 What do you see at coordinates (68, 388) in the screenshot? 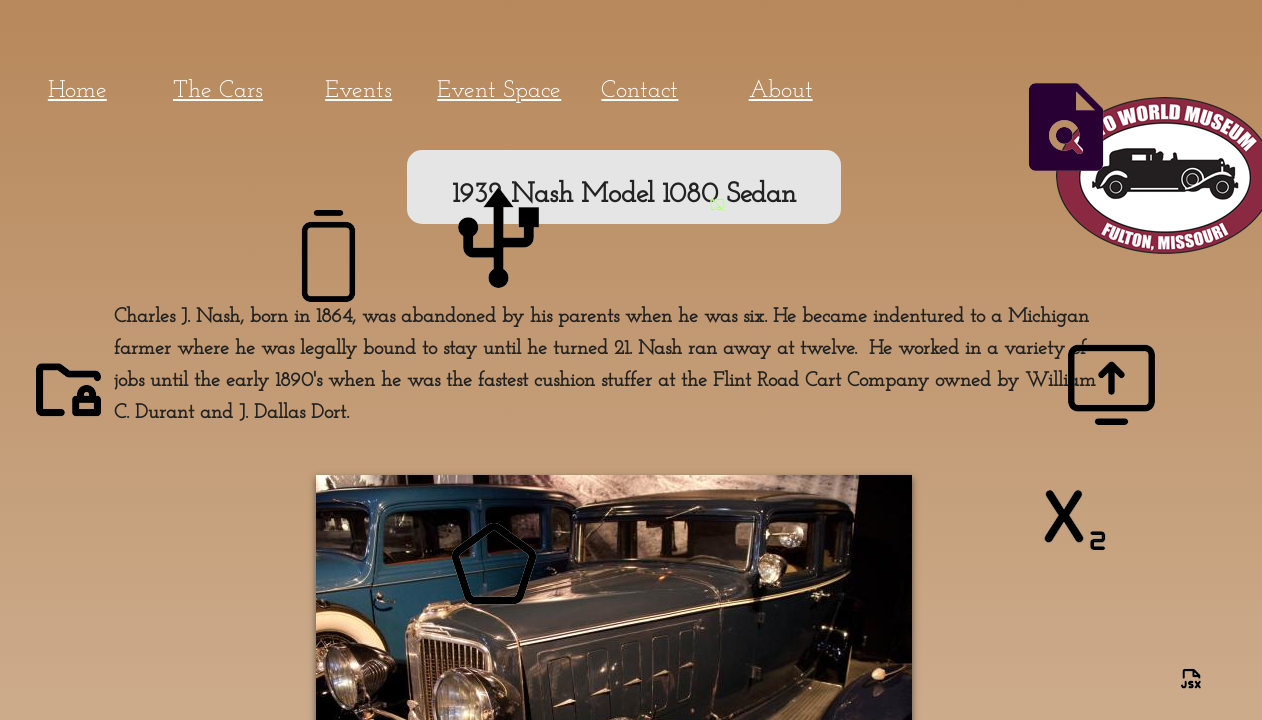
I see `access a password-protected folder` at bounding box center [68, 388].